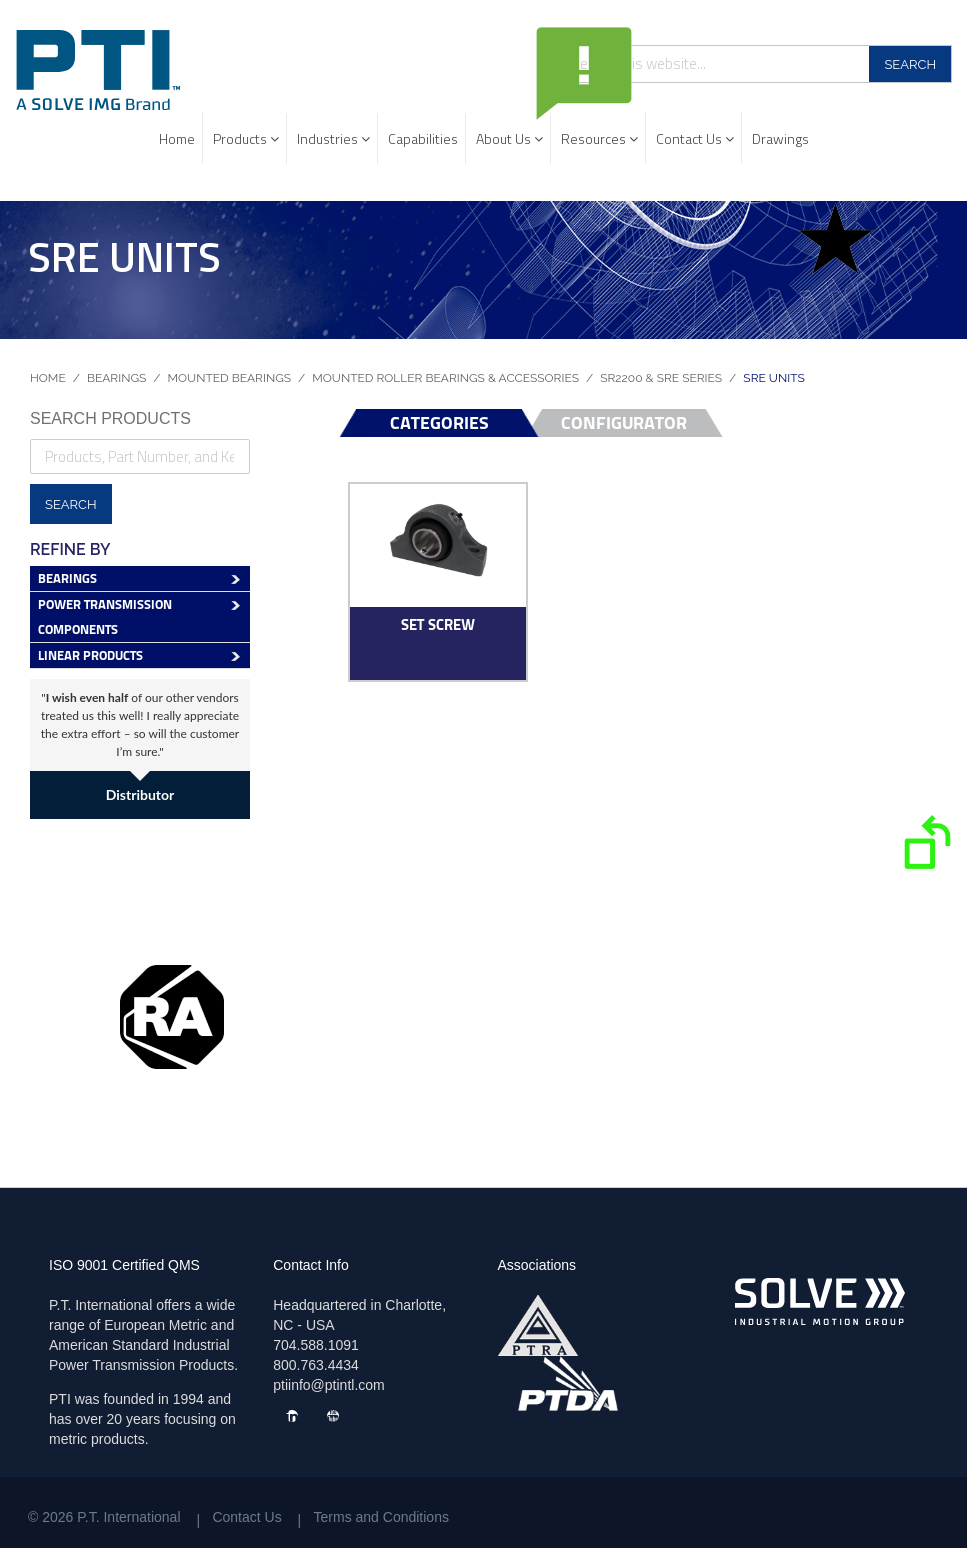  I want to click on visit rockwell automation website, so click(172, 1017).